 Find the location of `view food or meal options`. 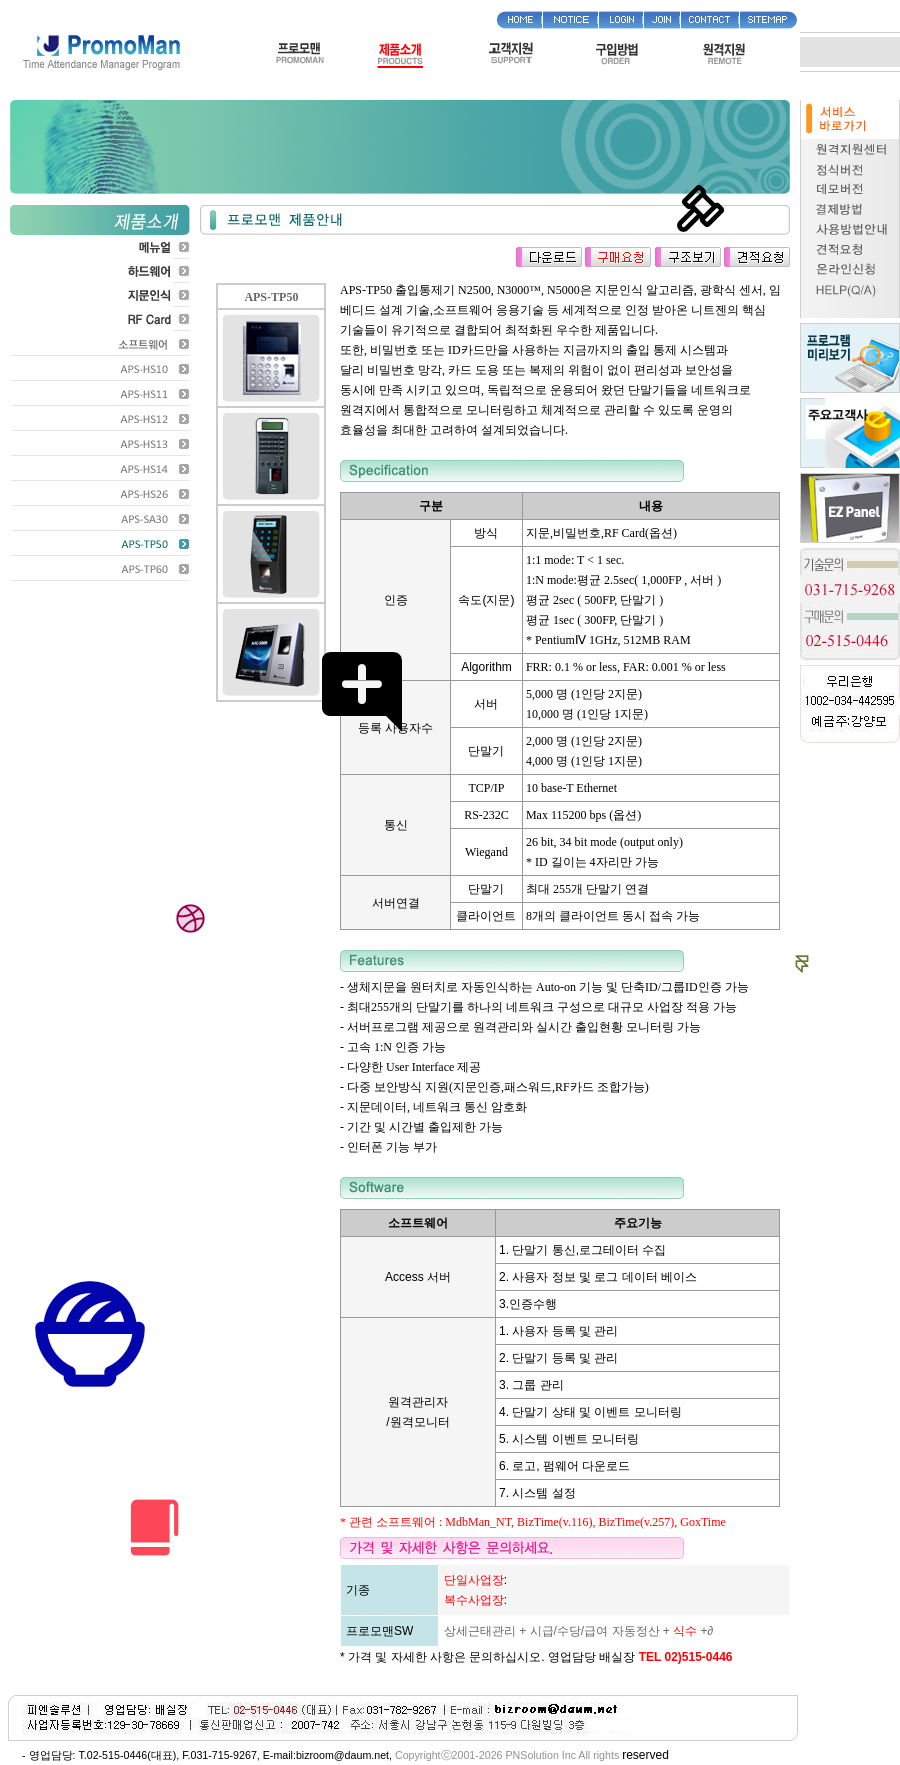

view food or meal options is located at coordinates (90, 1336).